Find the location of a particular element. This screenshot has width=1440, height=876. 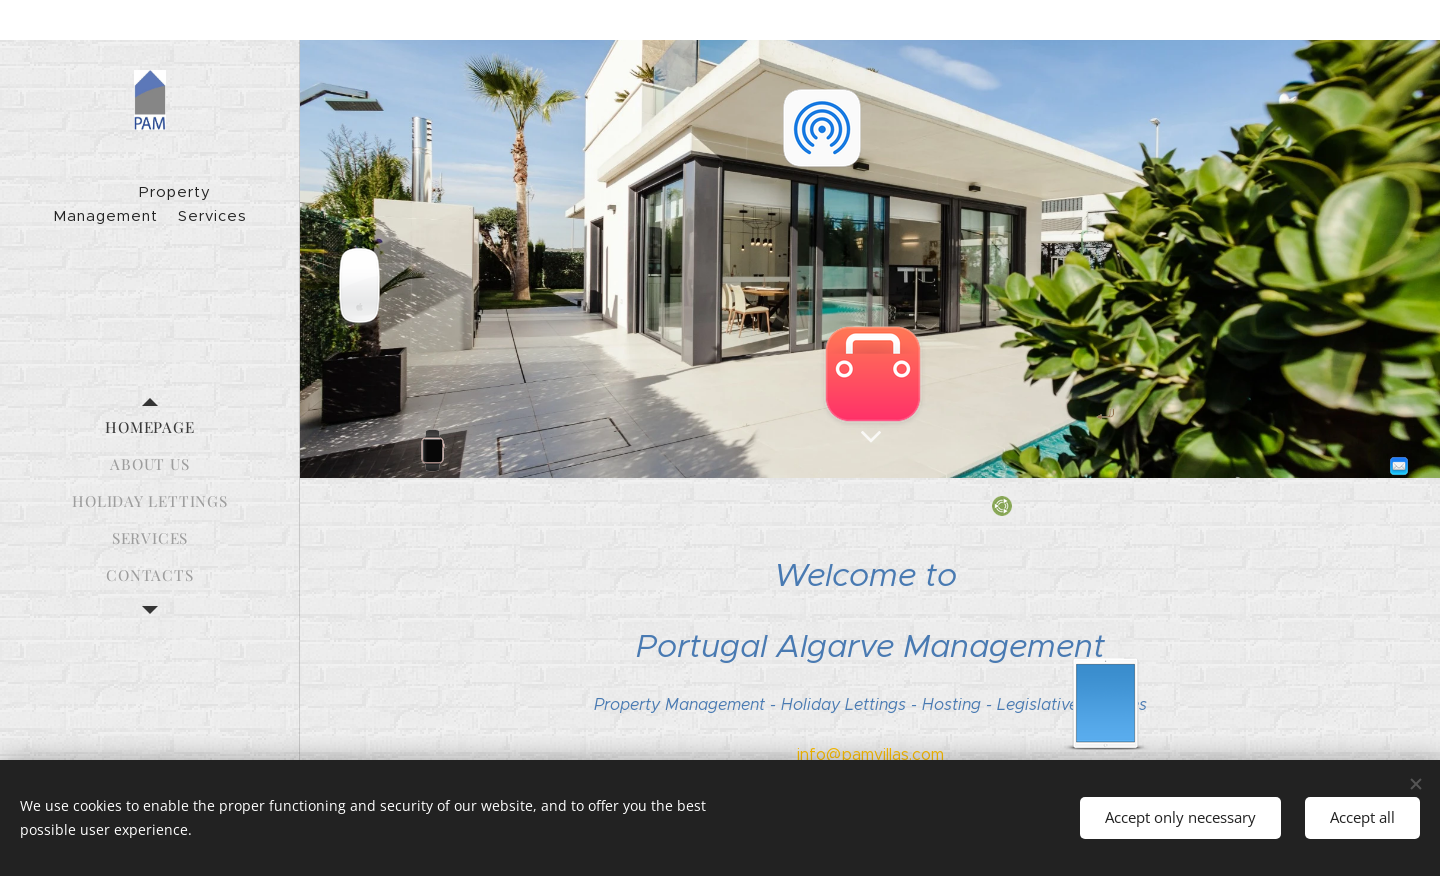

ubuntu mate logo or branding indicator is located at coordinates (1002, 506).